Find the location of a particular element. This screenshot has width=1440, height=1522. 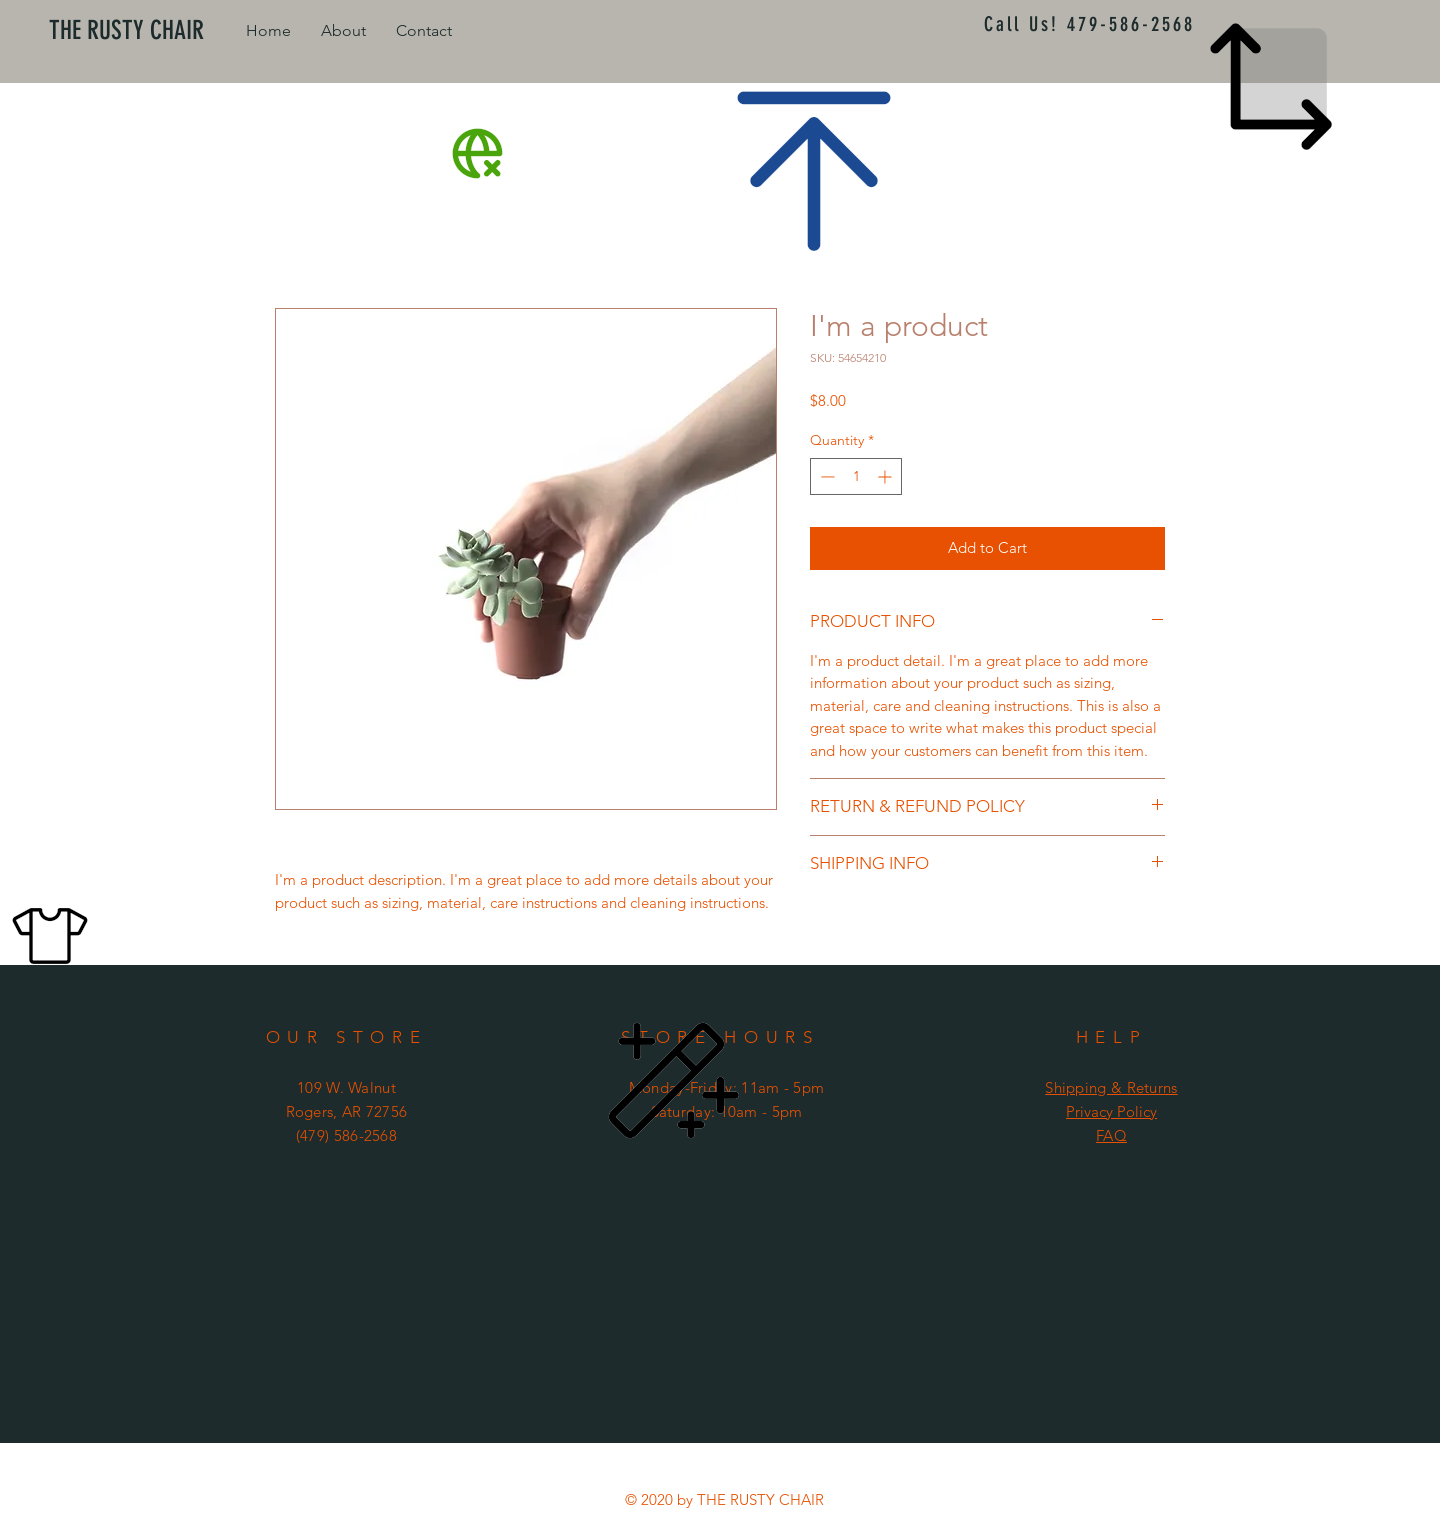

browse clothing or apparel category is located at coordinates (50, 936).